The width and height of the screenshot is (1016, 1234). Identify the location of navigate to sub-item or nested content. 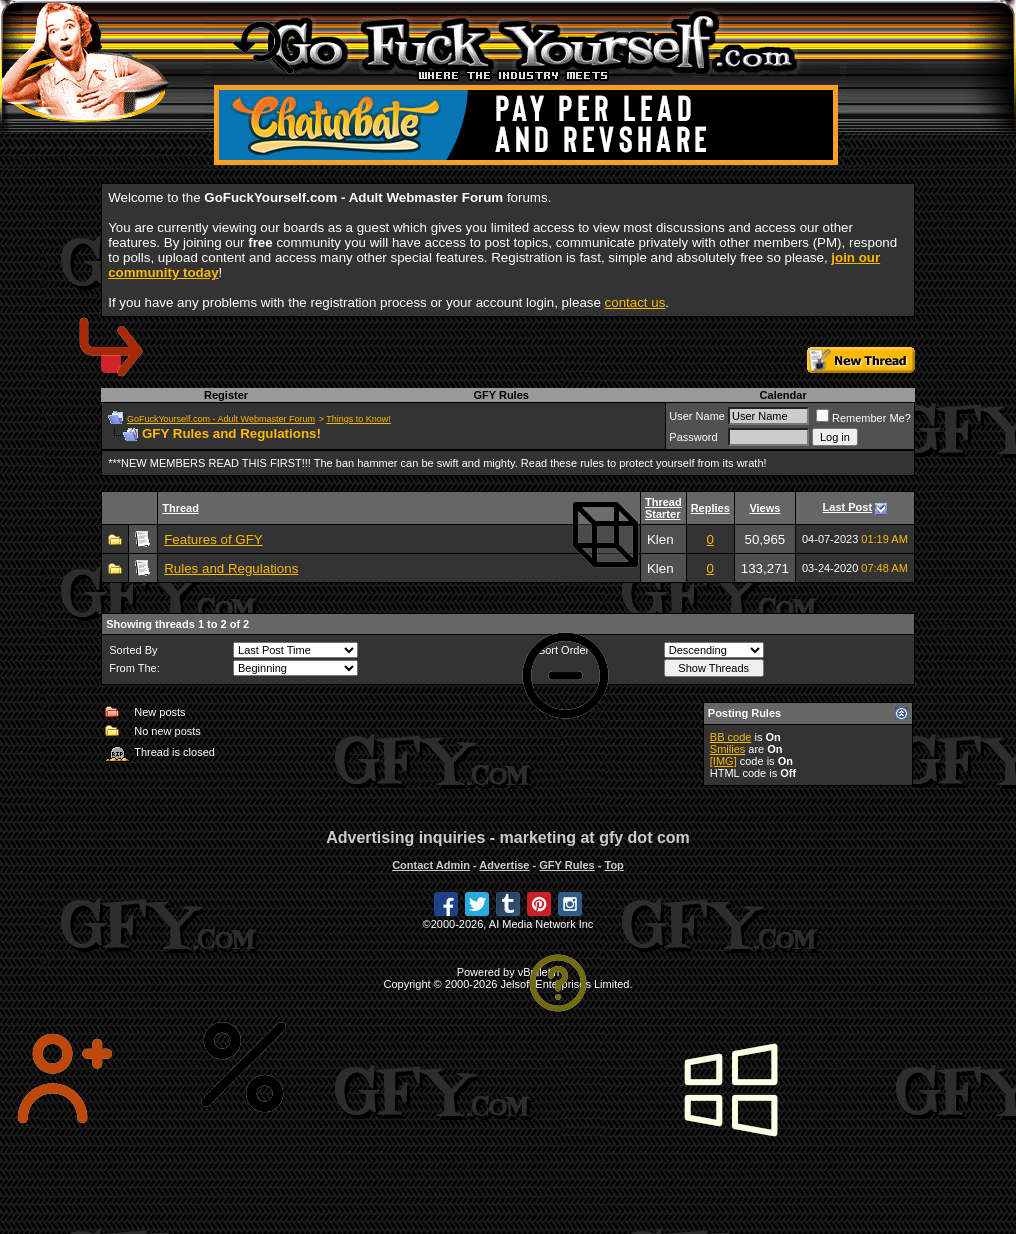
(109, 347).